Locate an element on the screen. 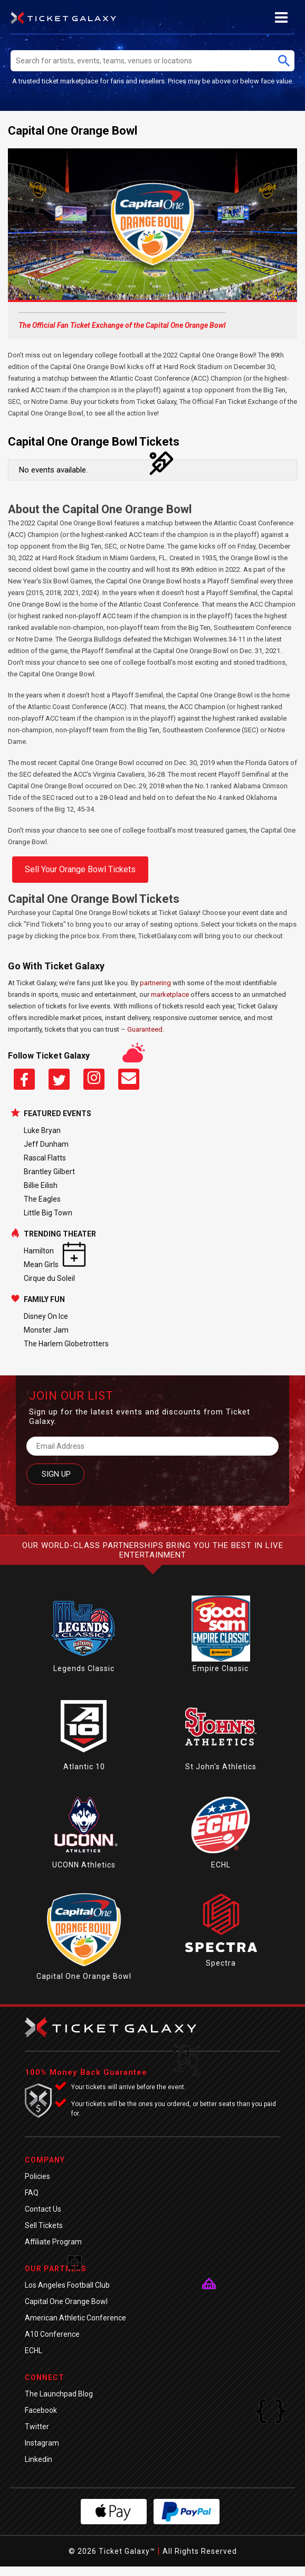 The height and width of the screenshot is (2576, 305). indicates partly cloudy weather conditions is located at coordinates (134, 1052).